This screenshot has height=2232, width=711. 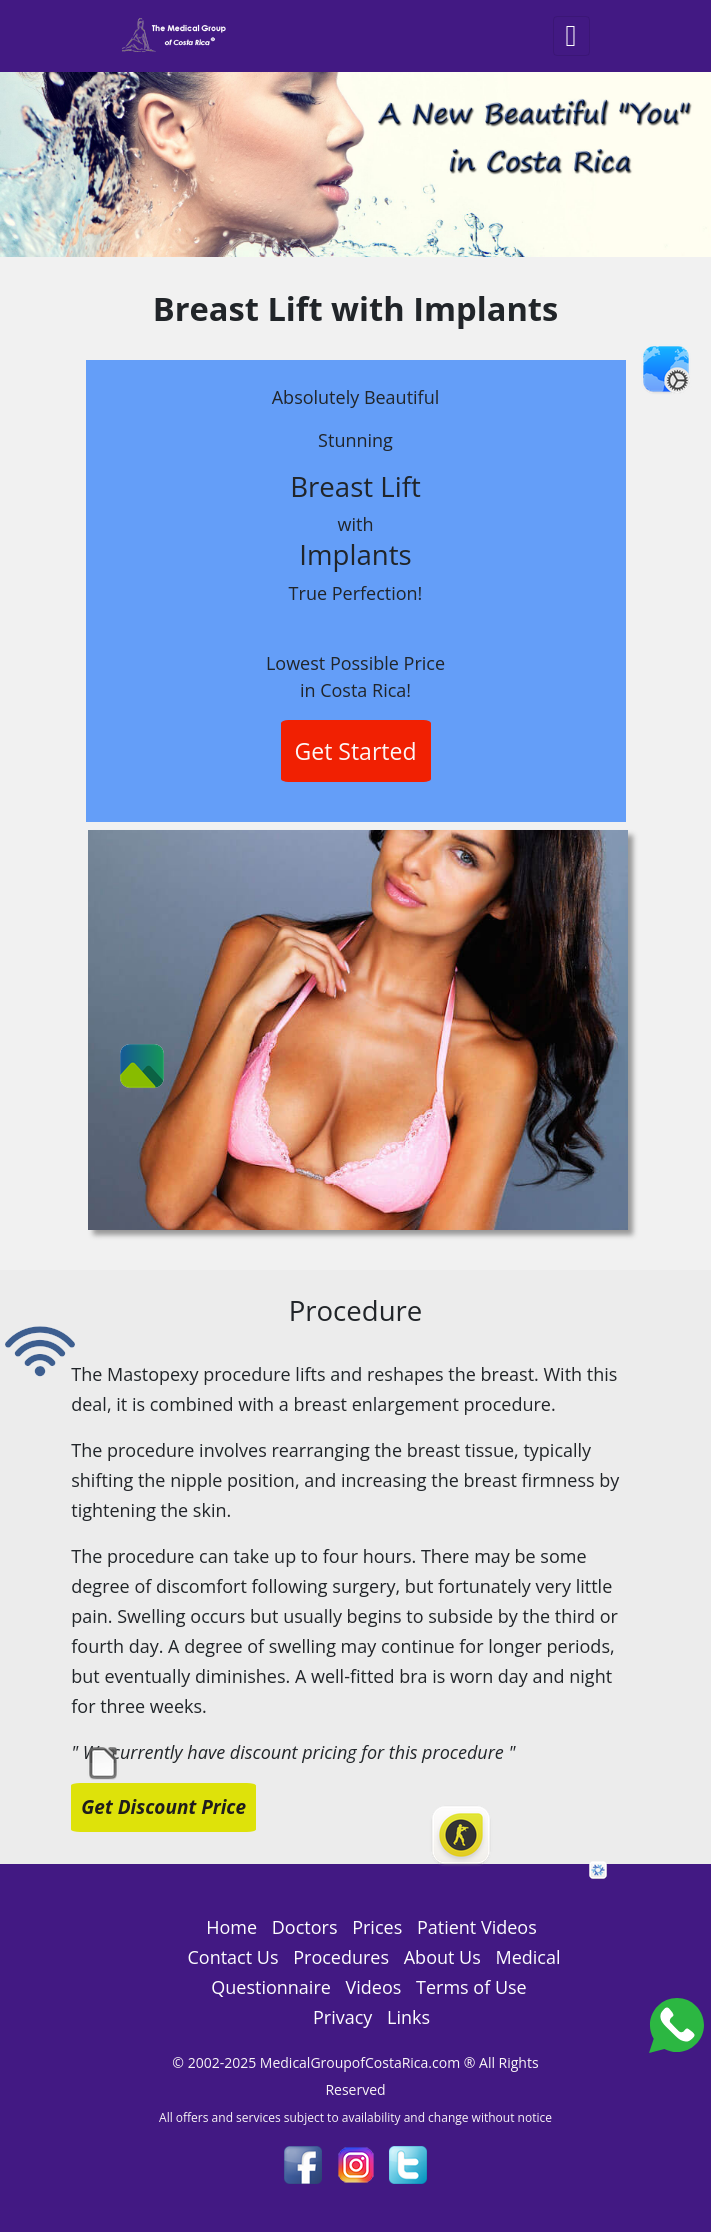 I want to click on configure network and workgroup settings, so click(x=666, y=369).